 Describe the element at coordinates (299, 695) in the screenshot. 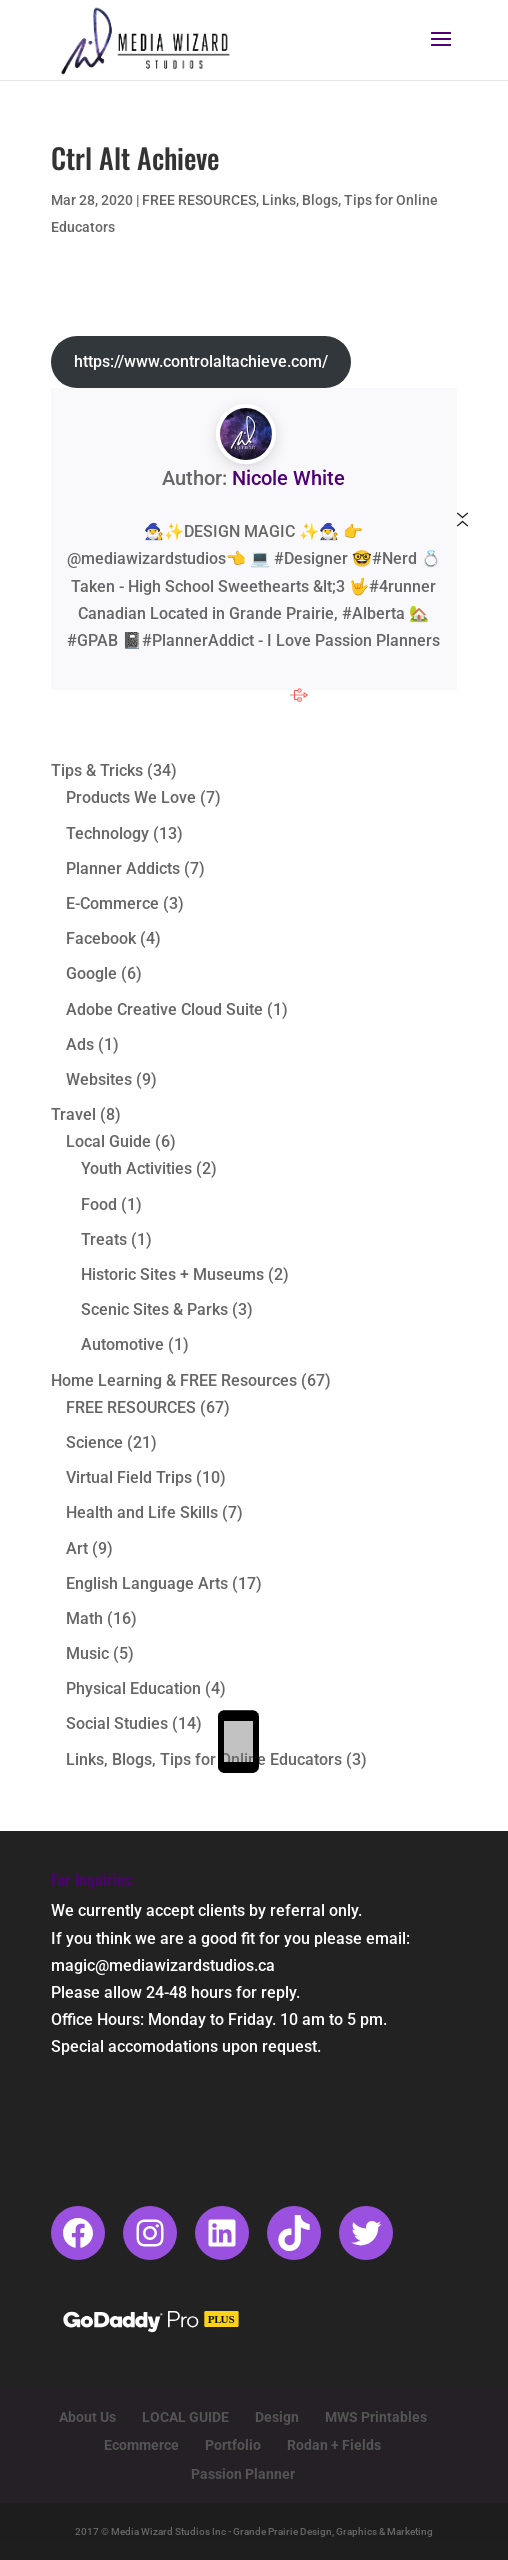

I see `connect a USB device` at that location.